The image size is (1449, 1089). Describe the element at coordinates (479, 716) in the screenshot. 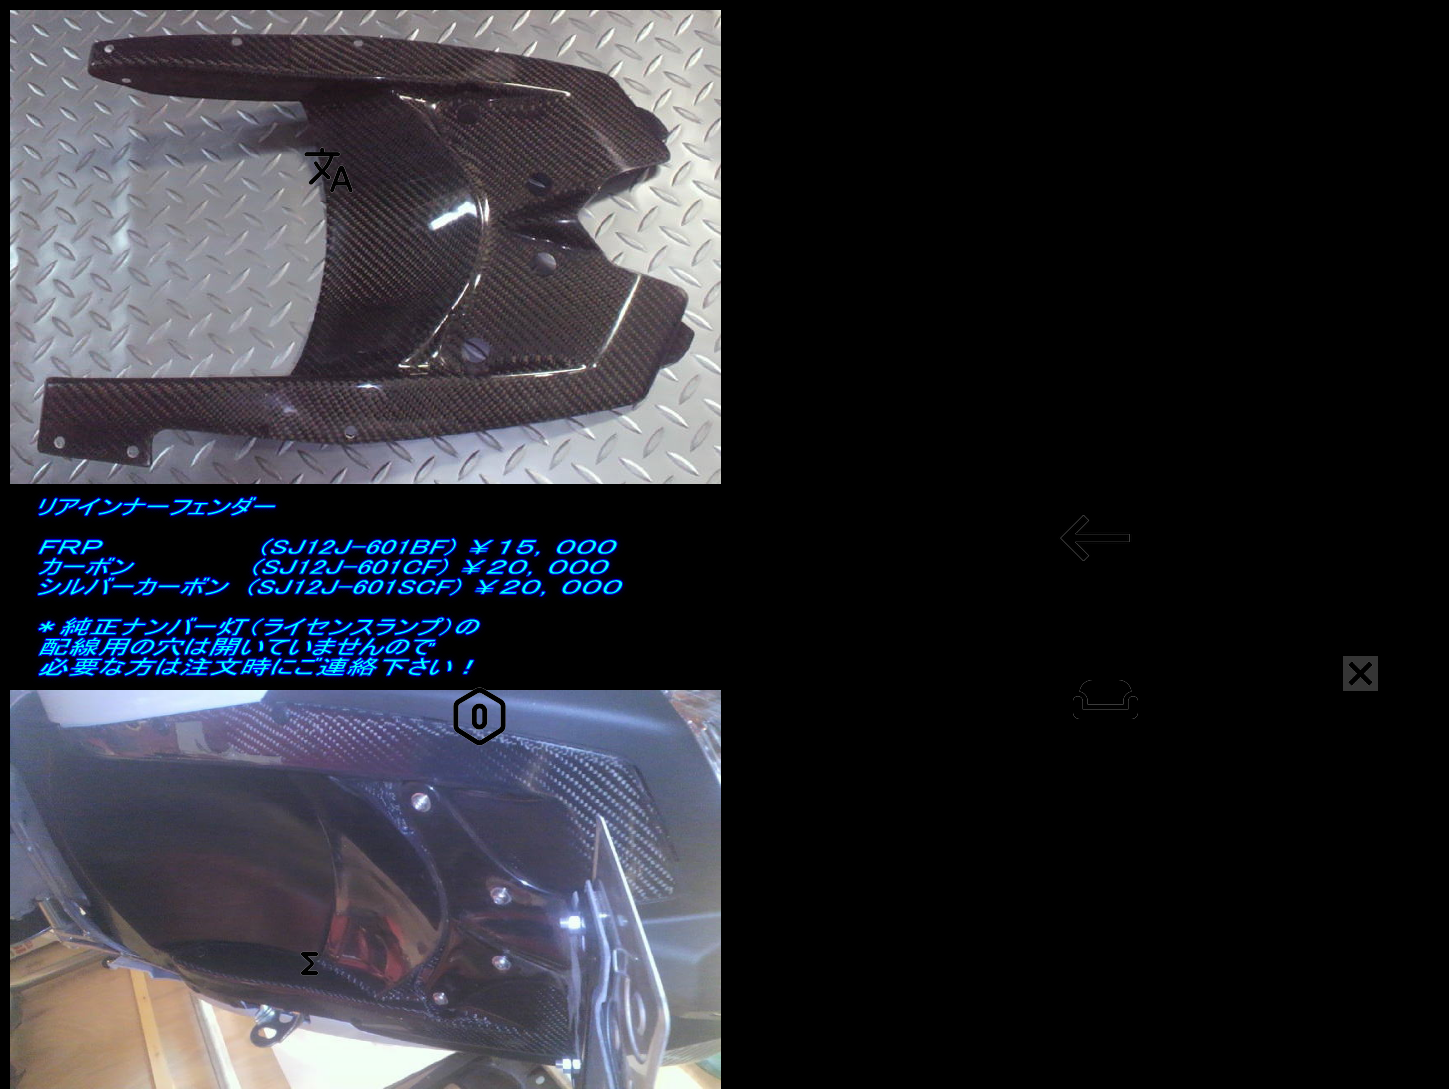

I see `indicates zero items or empty count` at that location.